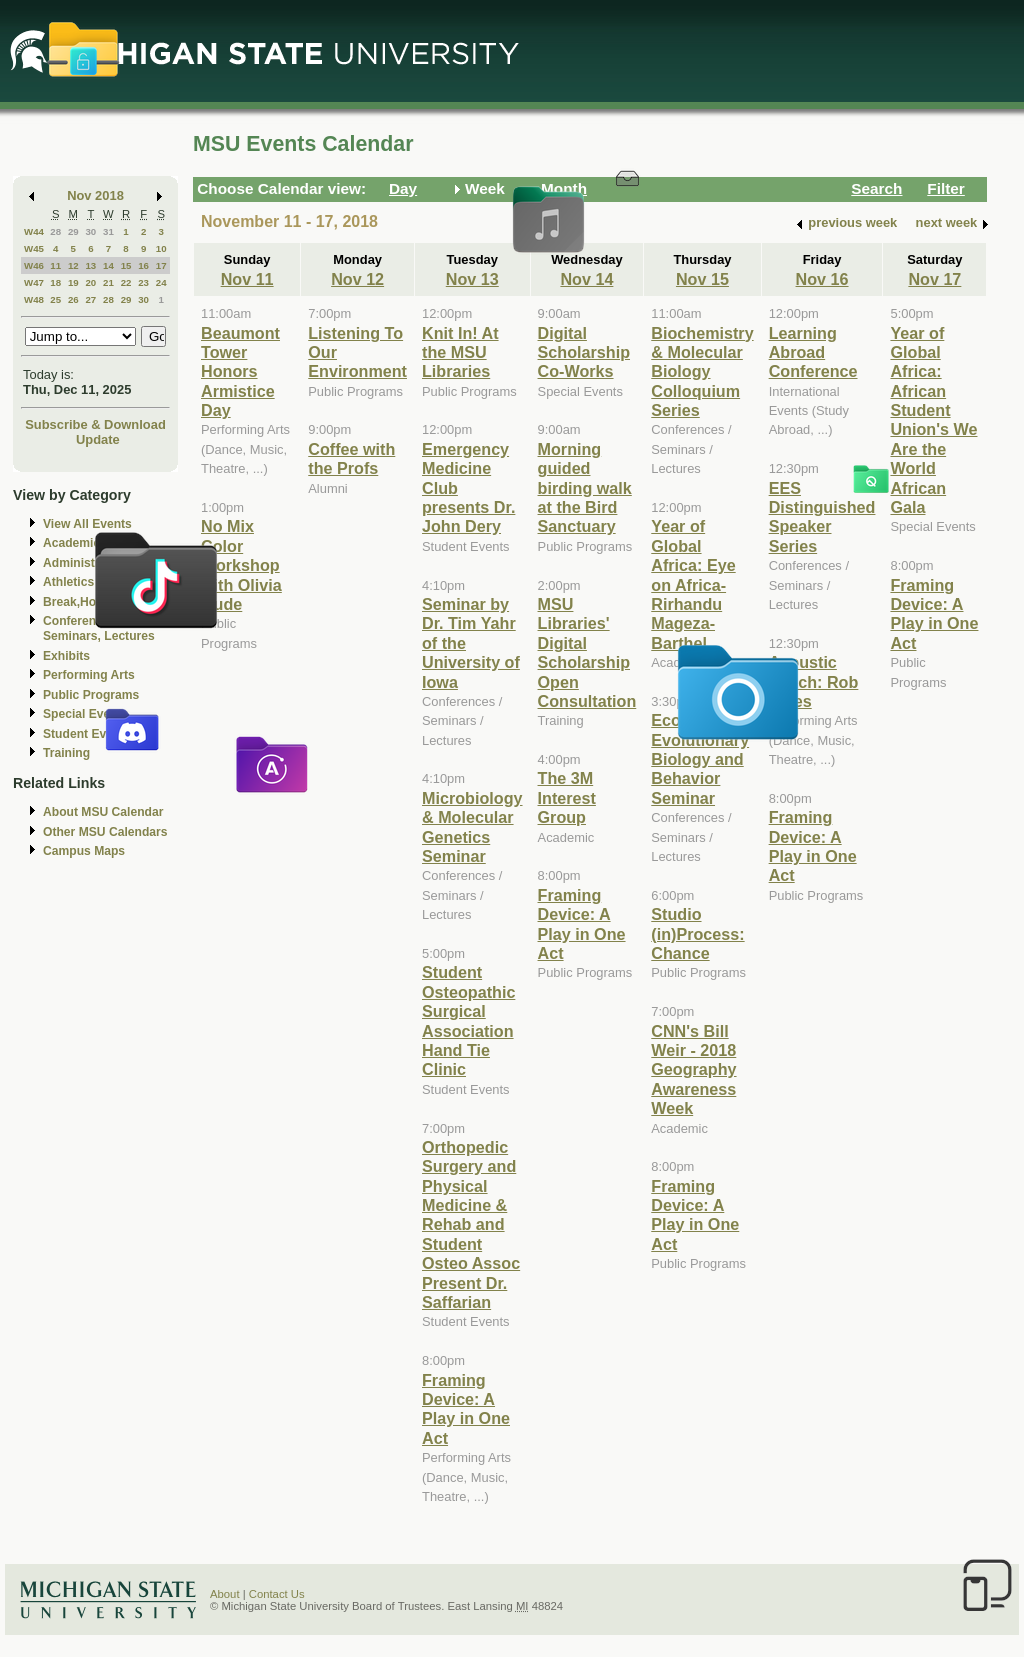  Describe the element at coordinates (871, 480) in the screenshot. I see `open android 10 system folder` at that location.